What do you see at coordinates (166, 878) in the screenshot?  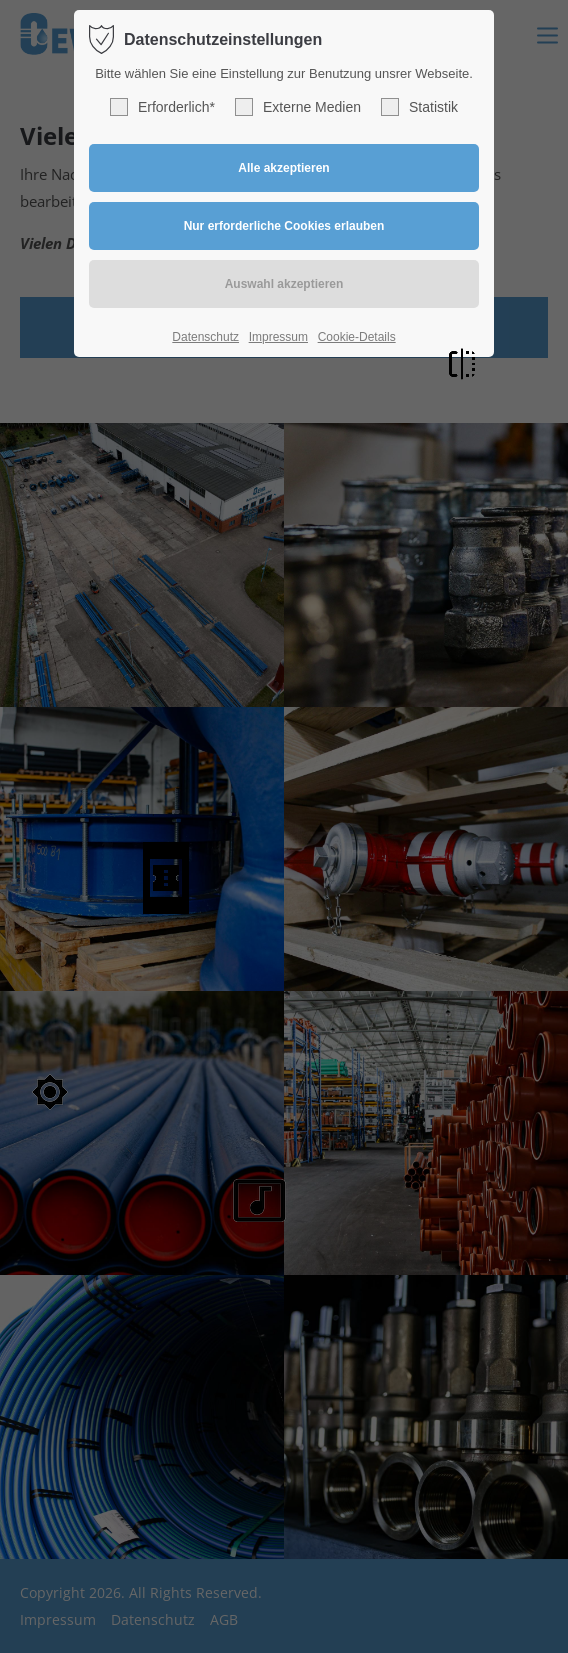 I see `book an appointment or reservation online` at bounding box center [166, 878].